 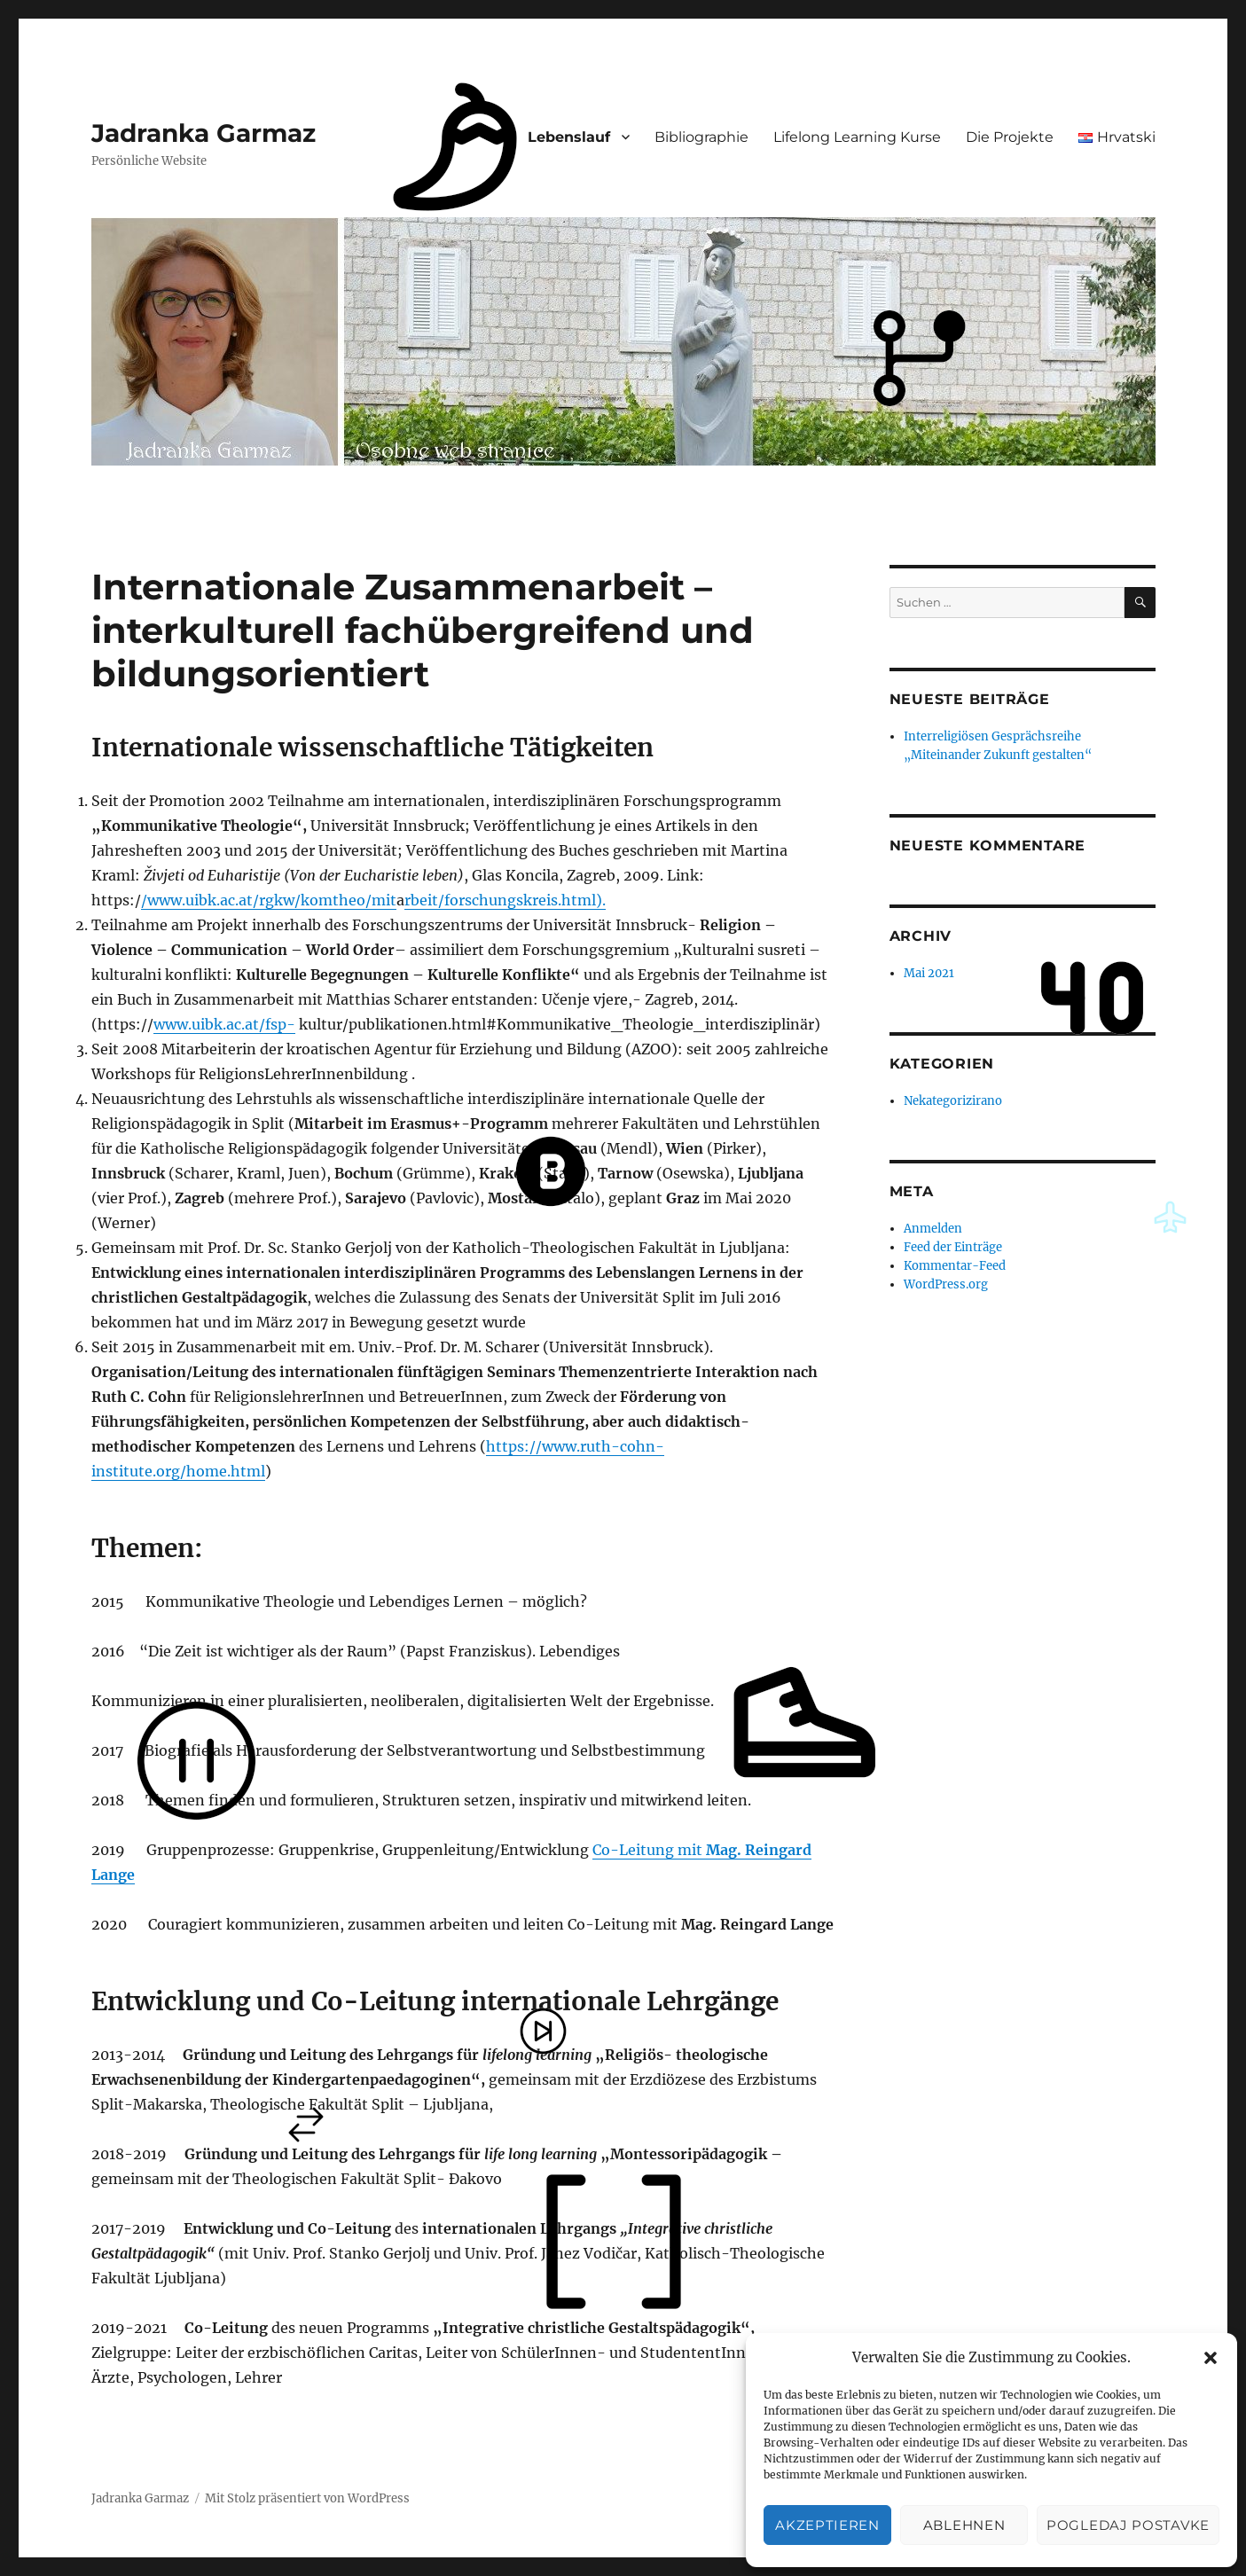 I want to click on swap or exchange items, so click(x=306, y=2125).